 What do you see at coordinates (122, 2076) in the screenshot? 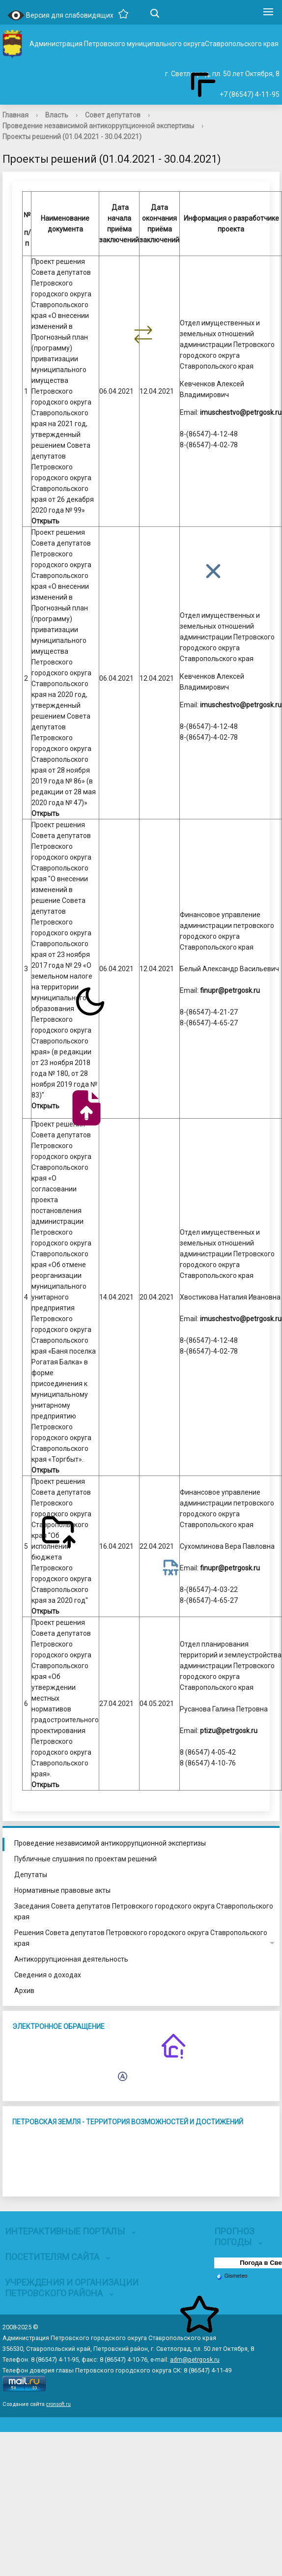
I see `ansible automation platform logo` at bounding box center [122, 2076].